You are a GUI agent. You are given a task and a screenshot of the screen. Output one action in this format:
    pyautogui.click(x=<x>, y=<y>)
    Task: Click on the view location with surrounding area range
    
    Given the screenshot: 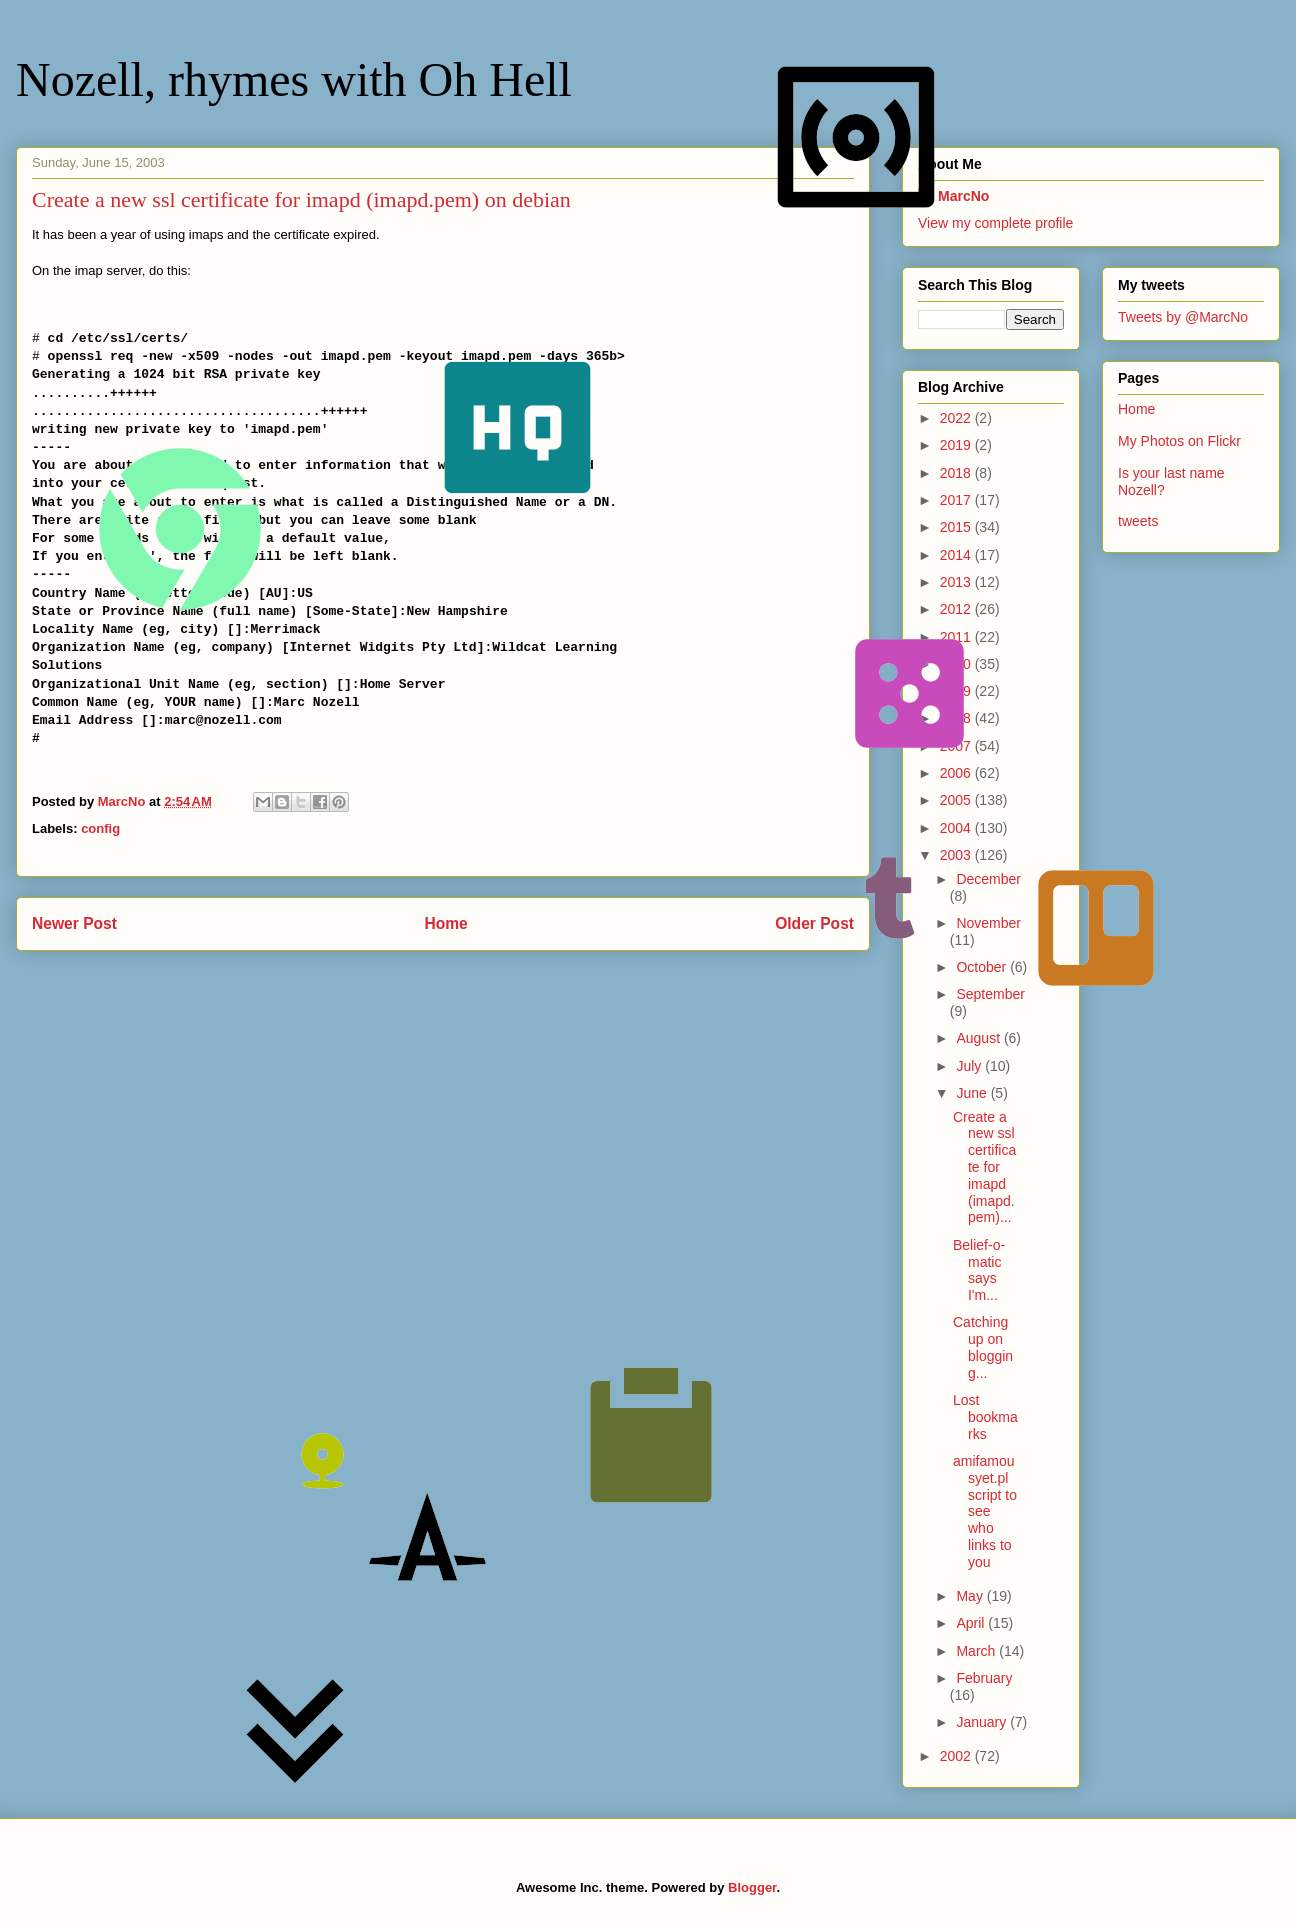 What is the action you would take?
    pyautogui.click(x=322, y=1459)
    